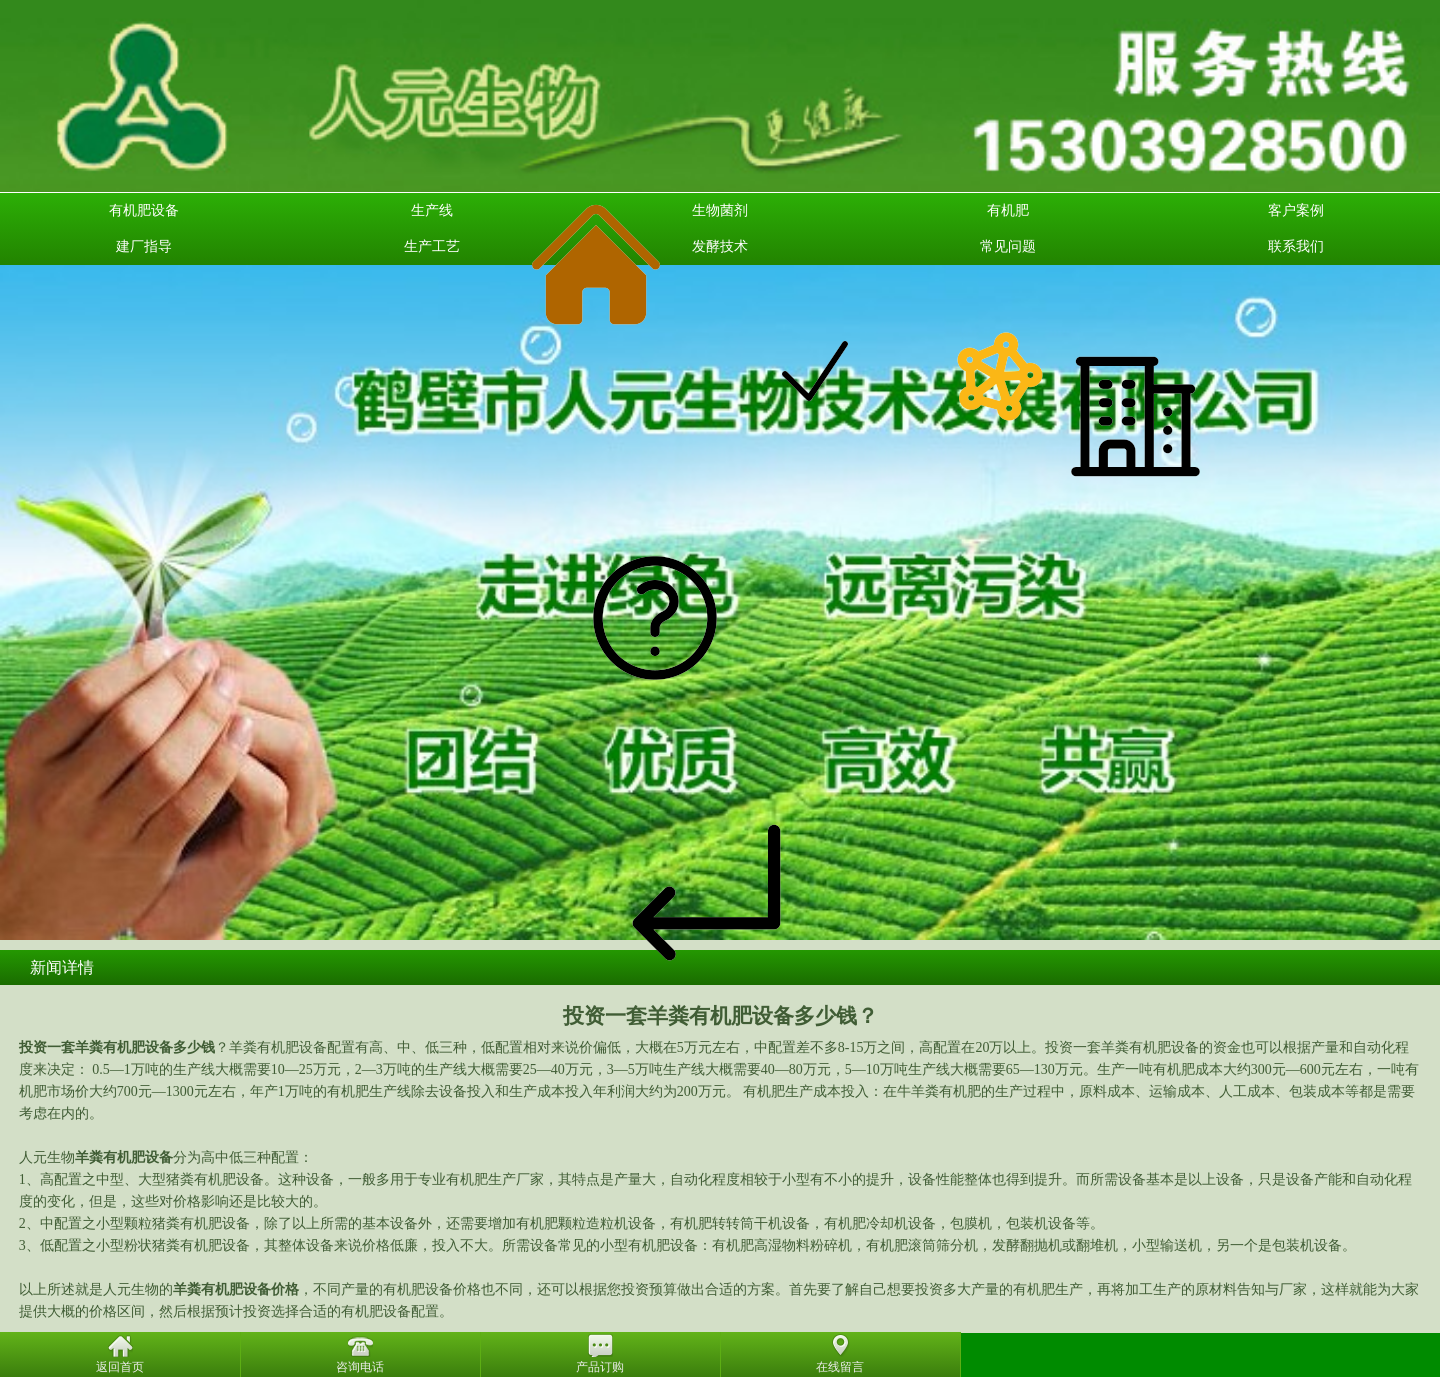 This screenshot has width=1440, height=1377. I want to click on navigate to the home screen, so click(596, 265).